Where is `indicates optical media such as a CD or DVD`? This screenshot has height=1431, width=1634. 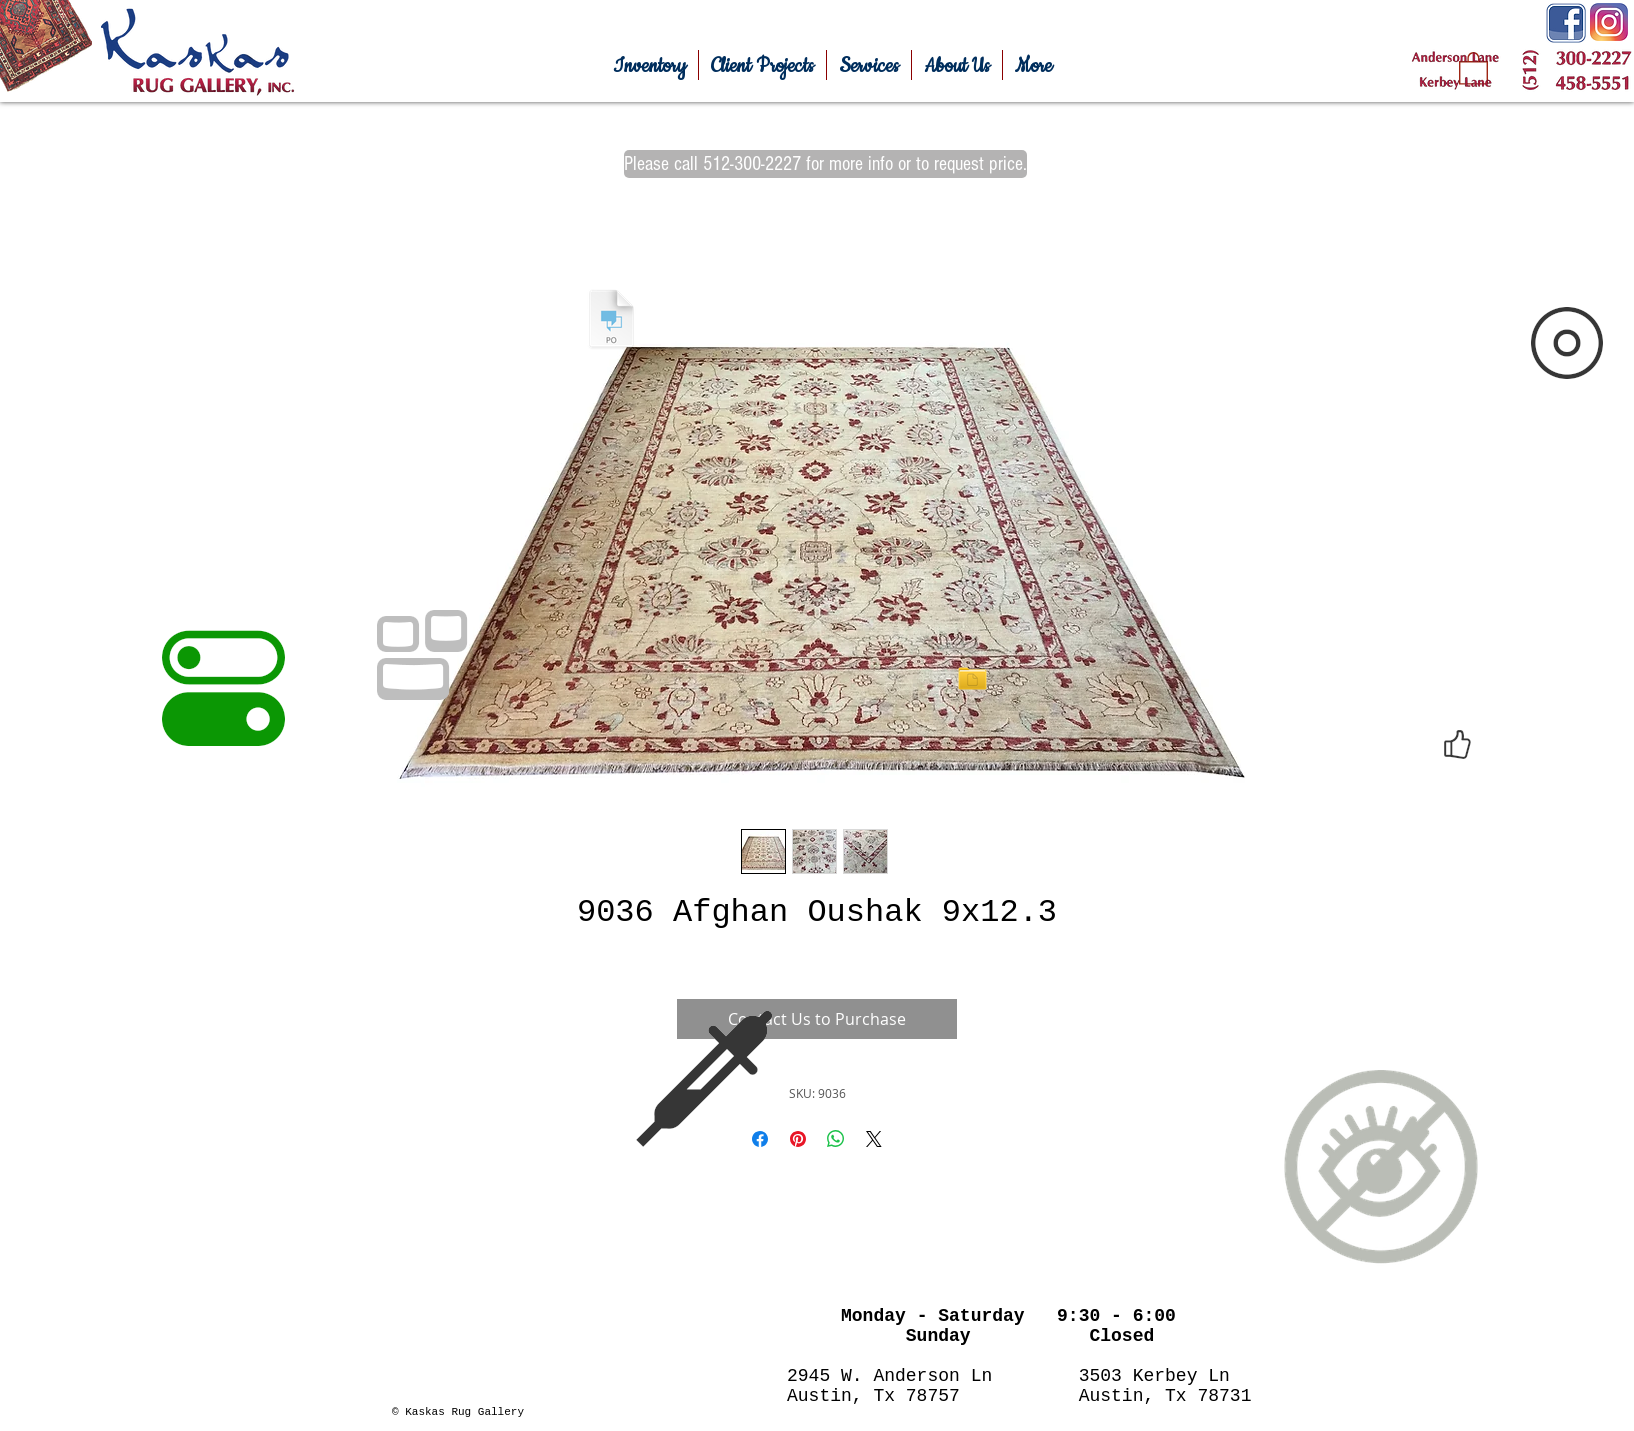
indicates optical media such as a CD or DVD is located at coordinates (1567, 343).